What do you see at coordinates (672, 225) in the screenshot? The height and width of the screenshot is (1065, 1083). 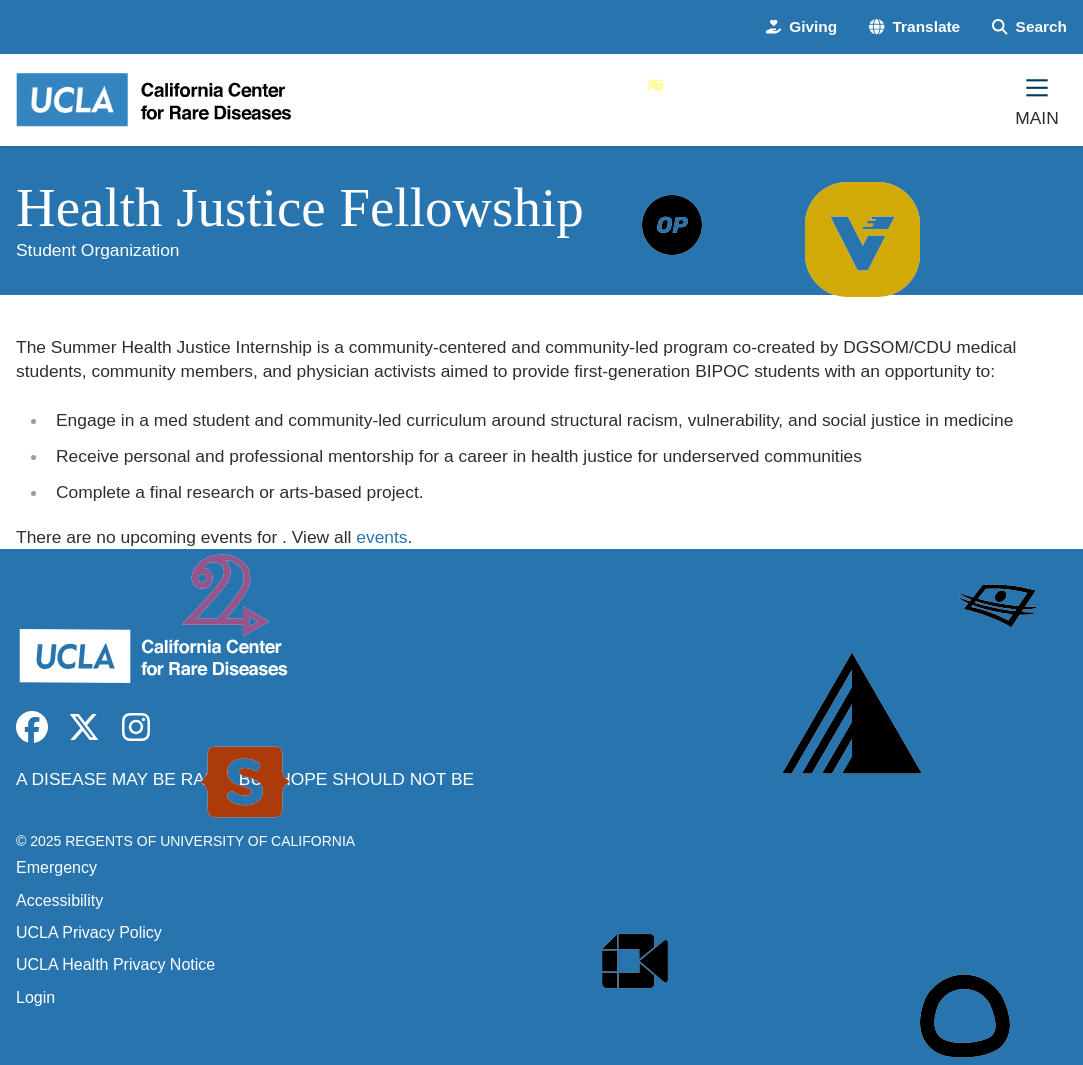 I see `optimism blockchain network logo` at bounding box center [672, 225].